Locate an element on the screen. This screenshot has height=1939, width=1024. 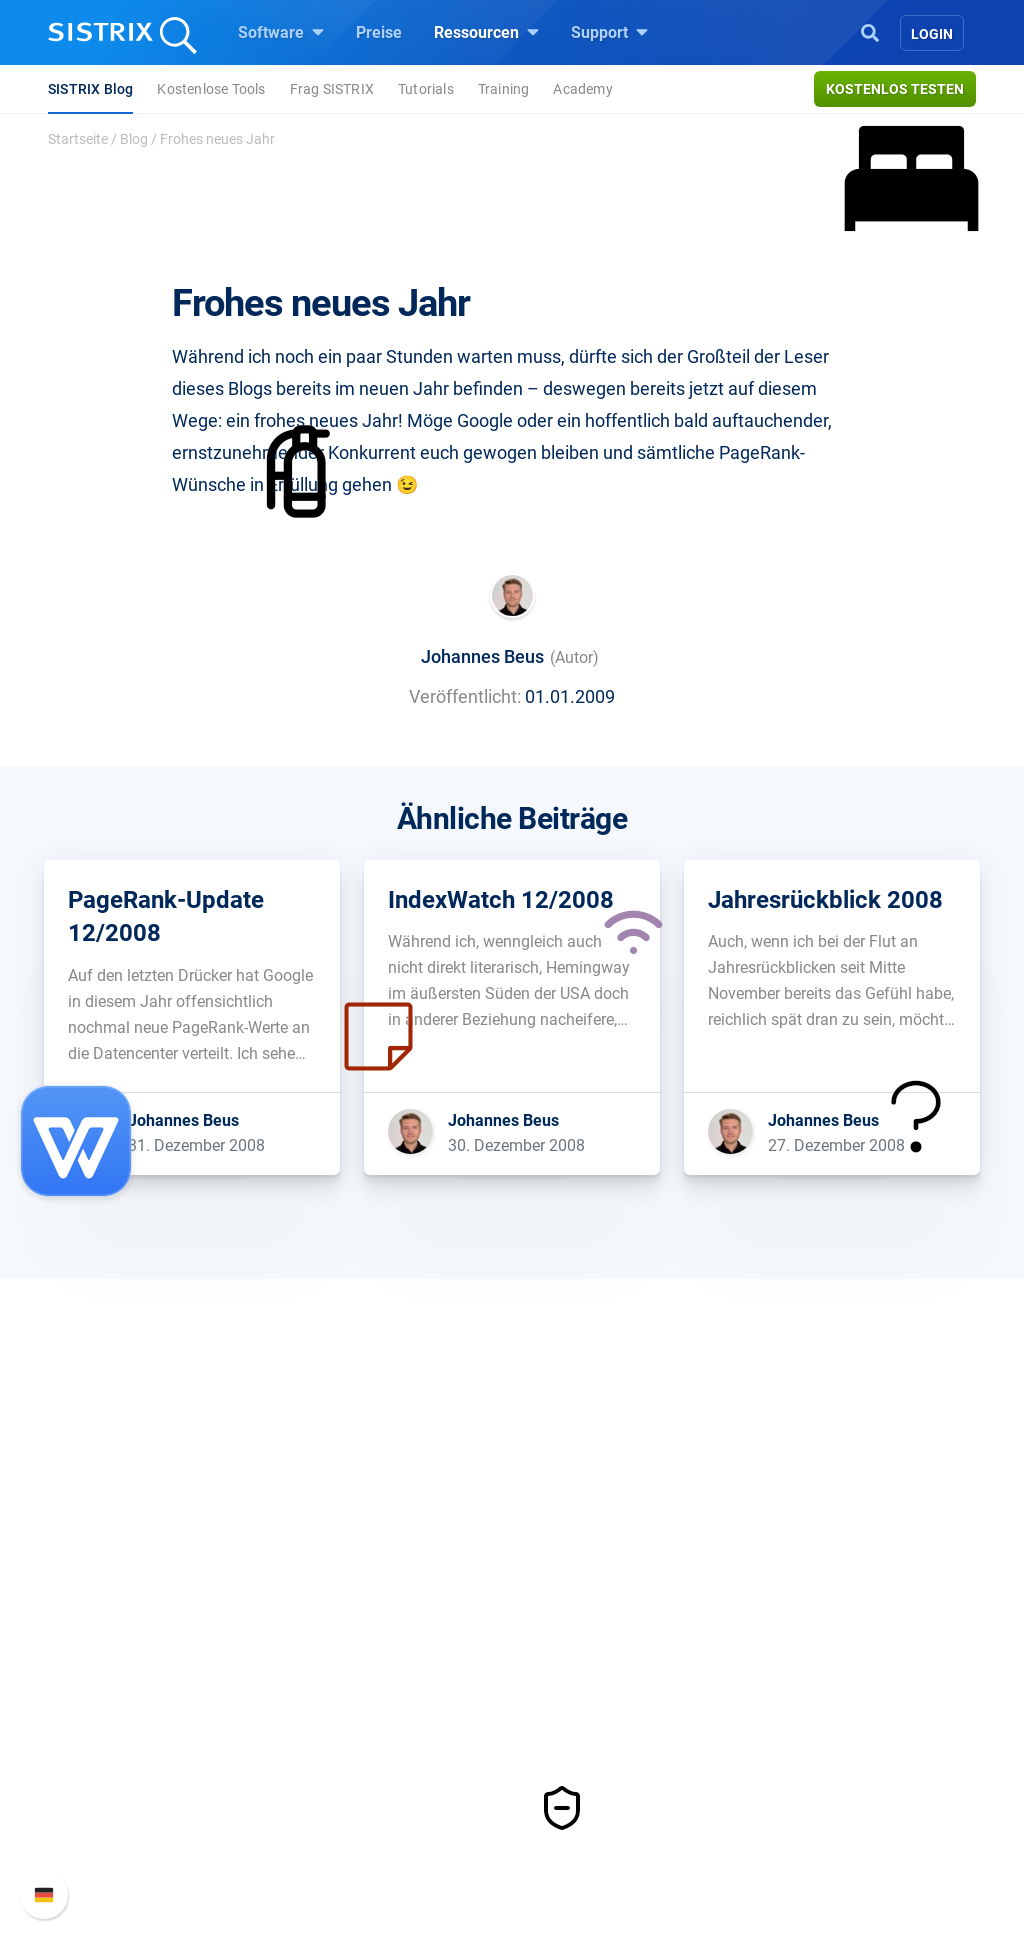
remove or reduce security protection is located at coordinates (562, 1808).